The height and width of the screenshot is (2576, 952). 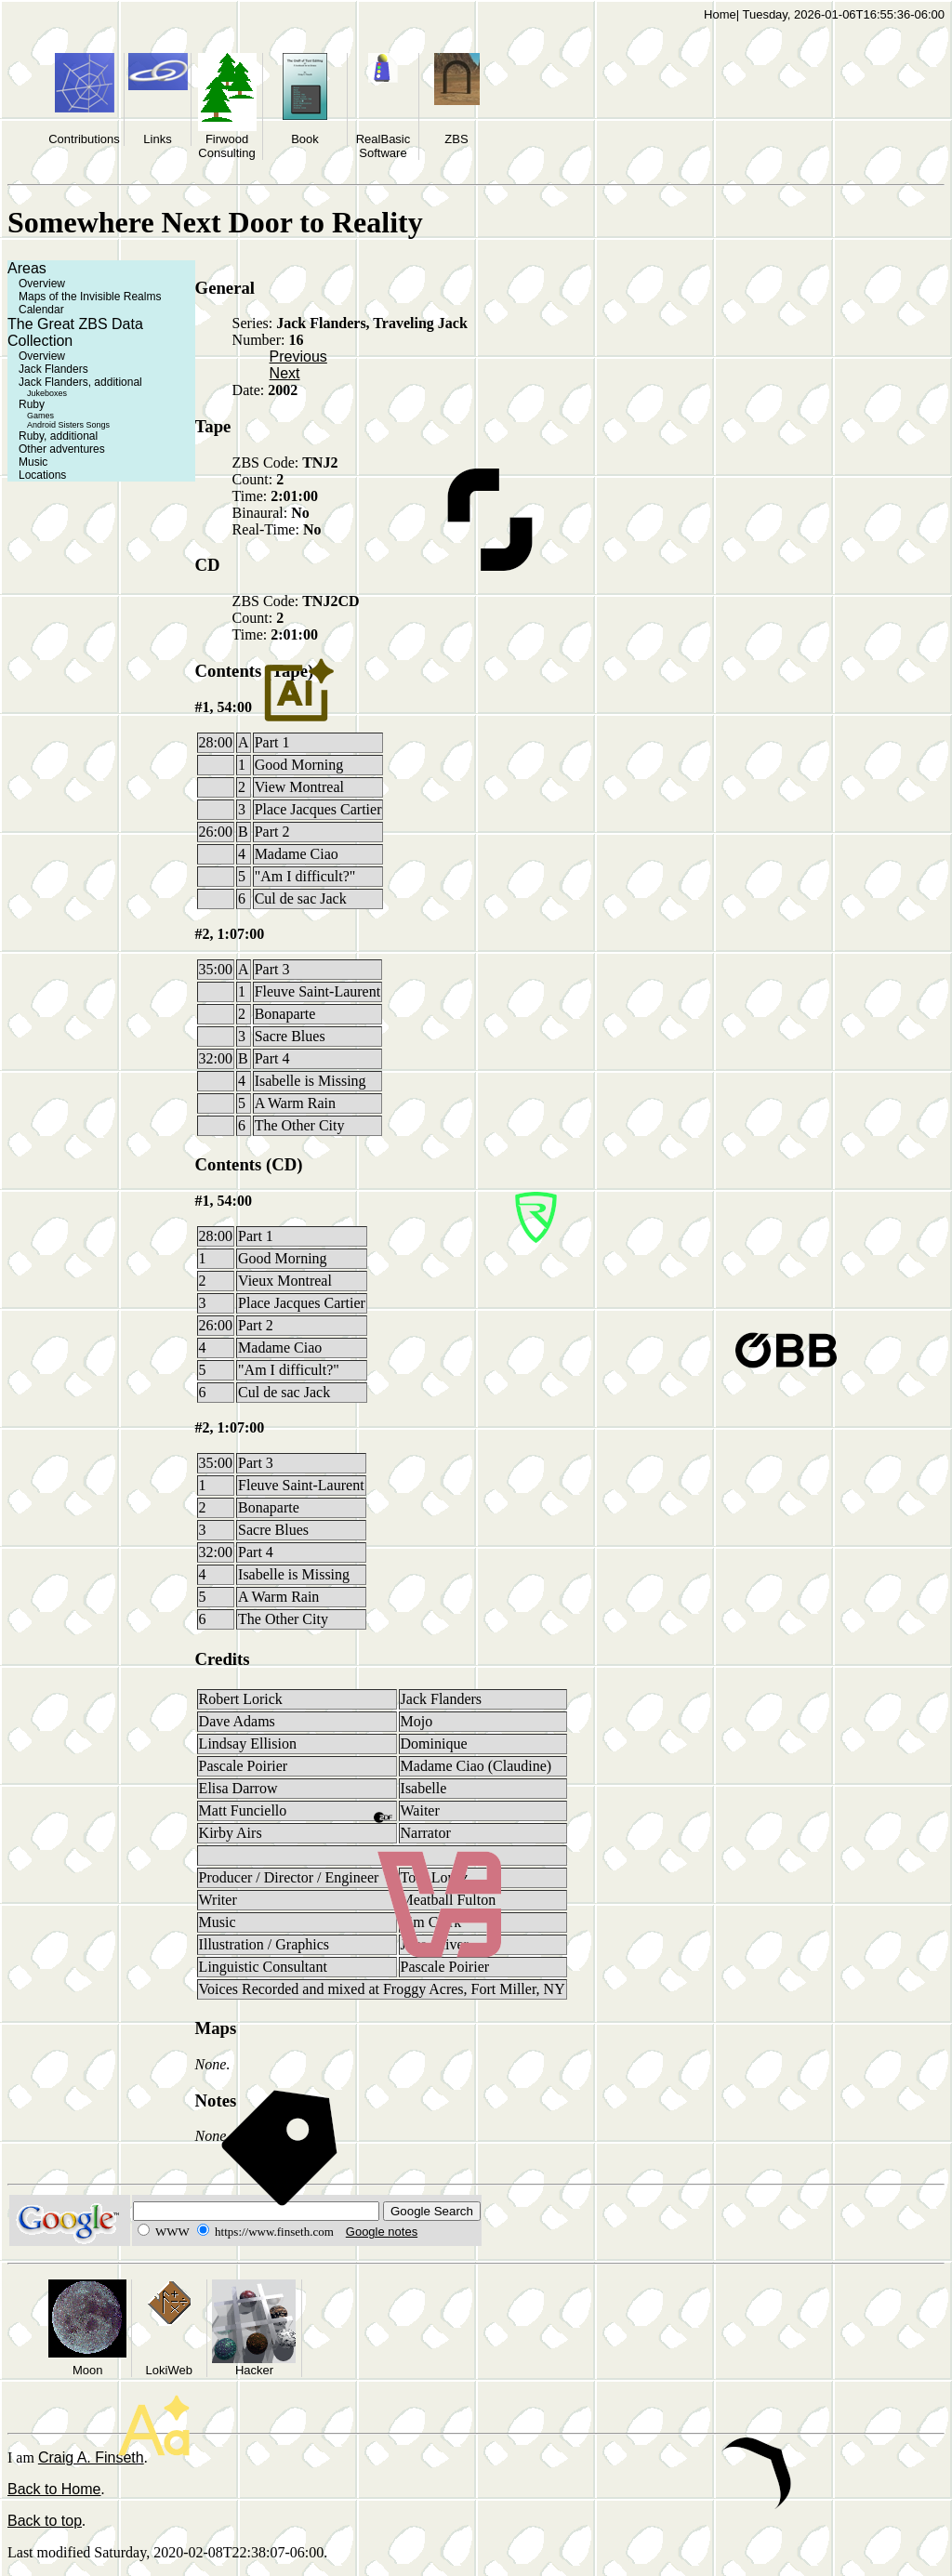 What do you see at coordinates (786, 1350) in the screenshot?
I see `navigate to ÖBB austrian railway services` at bounding box center [786, 1350].